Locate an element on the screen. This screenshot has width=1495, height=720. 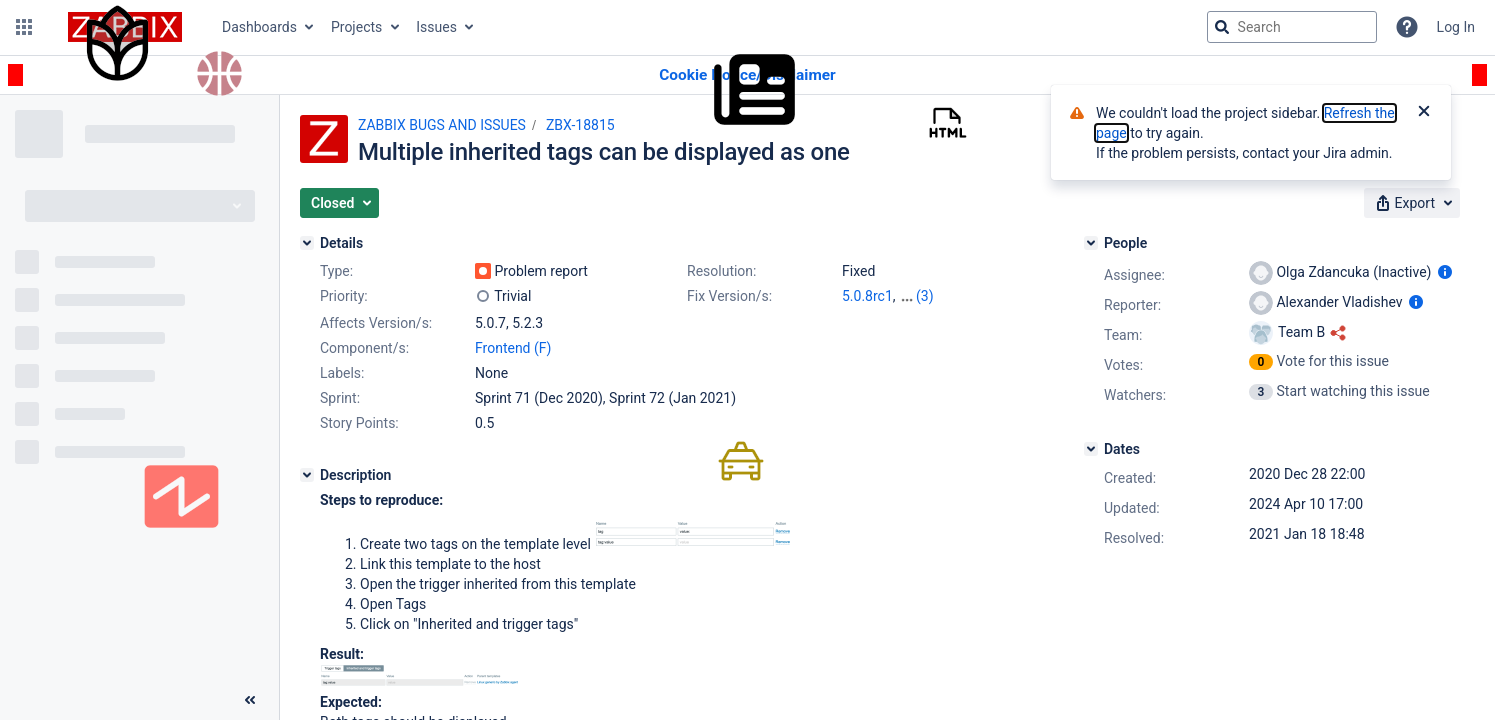
access sports or basketball-related content is located at coordinates (219, 73).